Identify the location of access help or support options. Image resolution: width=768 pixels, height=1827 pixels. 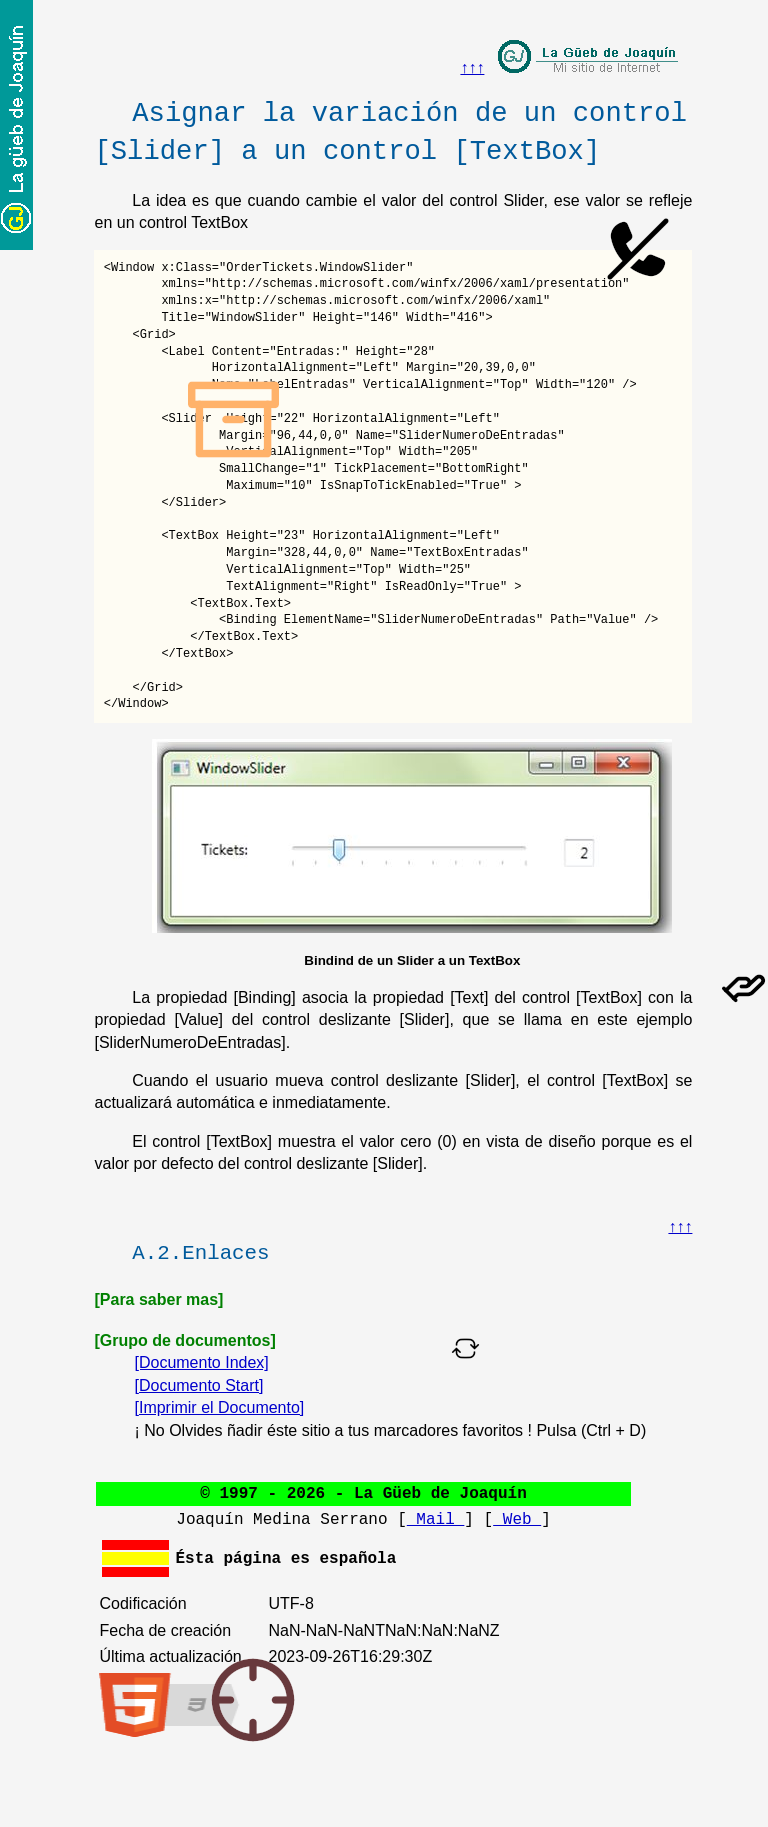
(743, 986).